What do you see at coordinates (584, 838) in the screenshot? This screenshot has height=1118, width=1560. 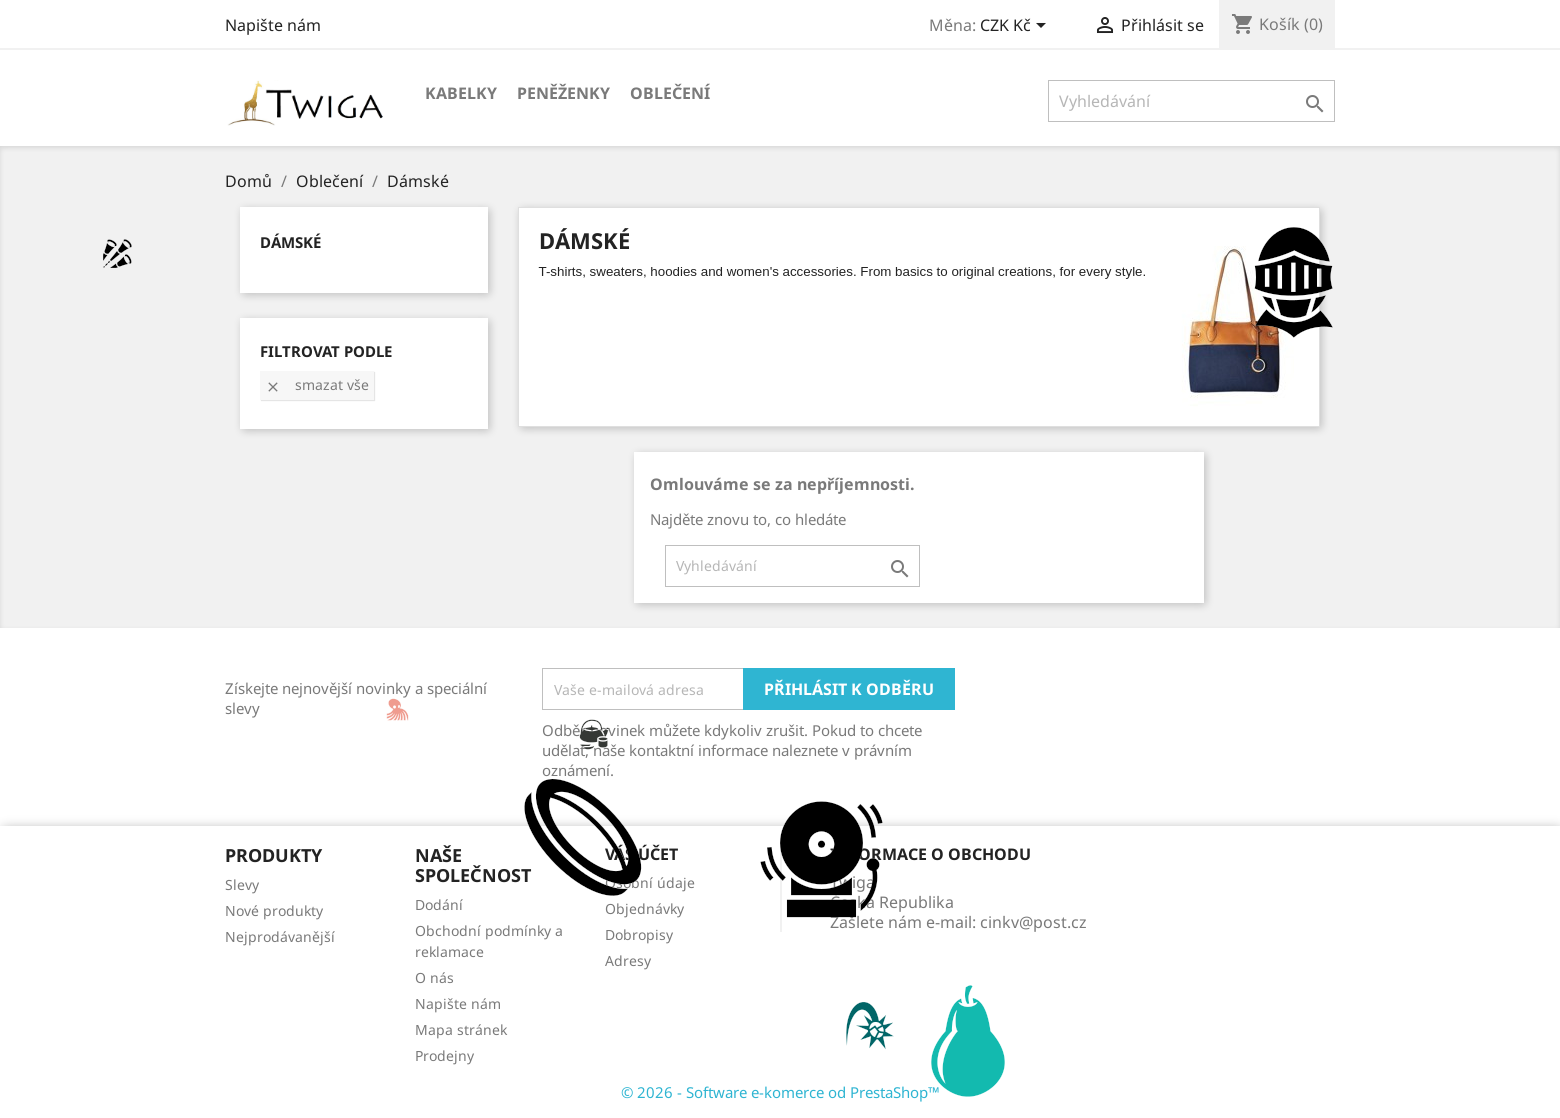 I see `view tire or wheel settings` at bounding box center [584, 838].